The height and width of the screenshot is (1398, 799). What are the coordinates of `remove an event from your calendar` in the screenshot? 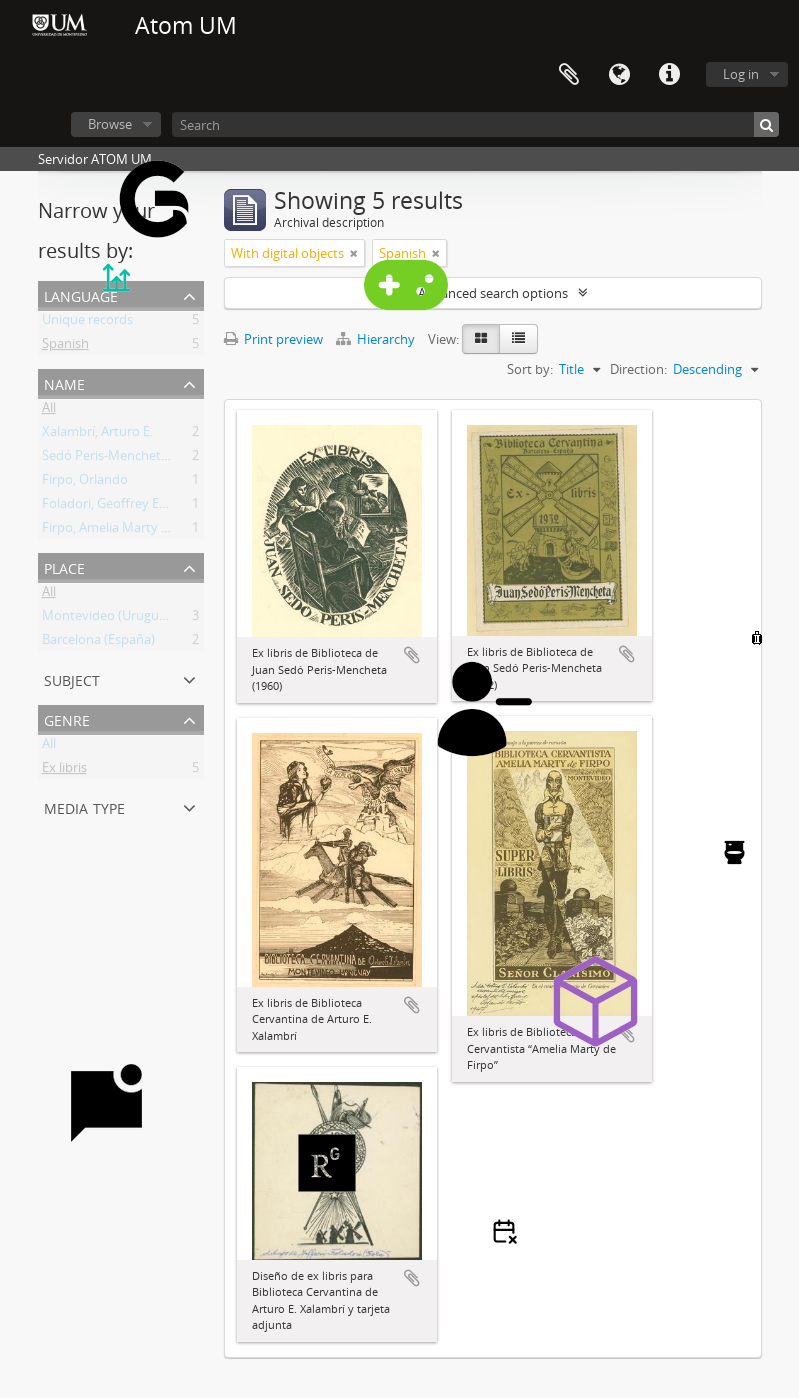 It's located at (504, 1231).